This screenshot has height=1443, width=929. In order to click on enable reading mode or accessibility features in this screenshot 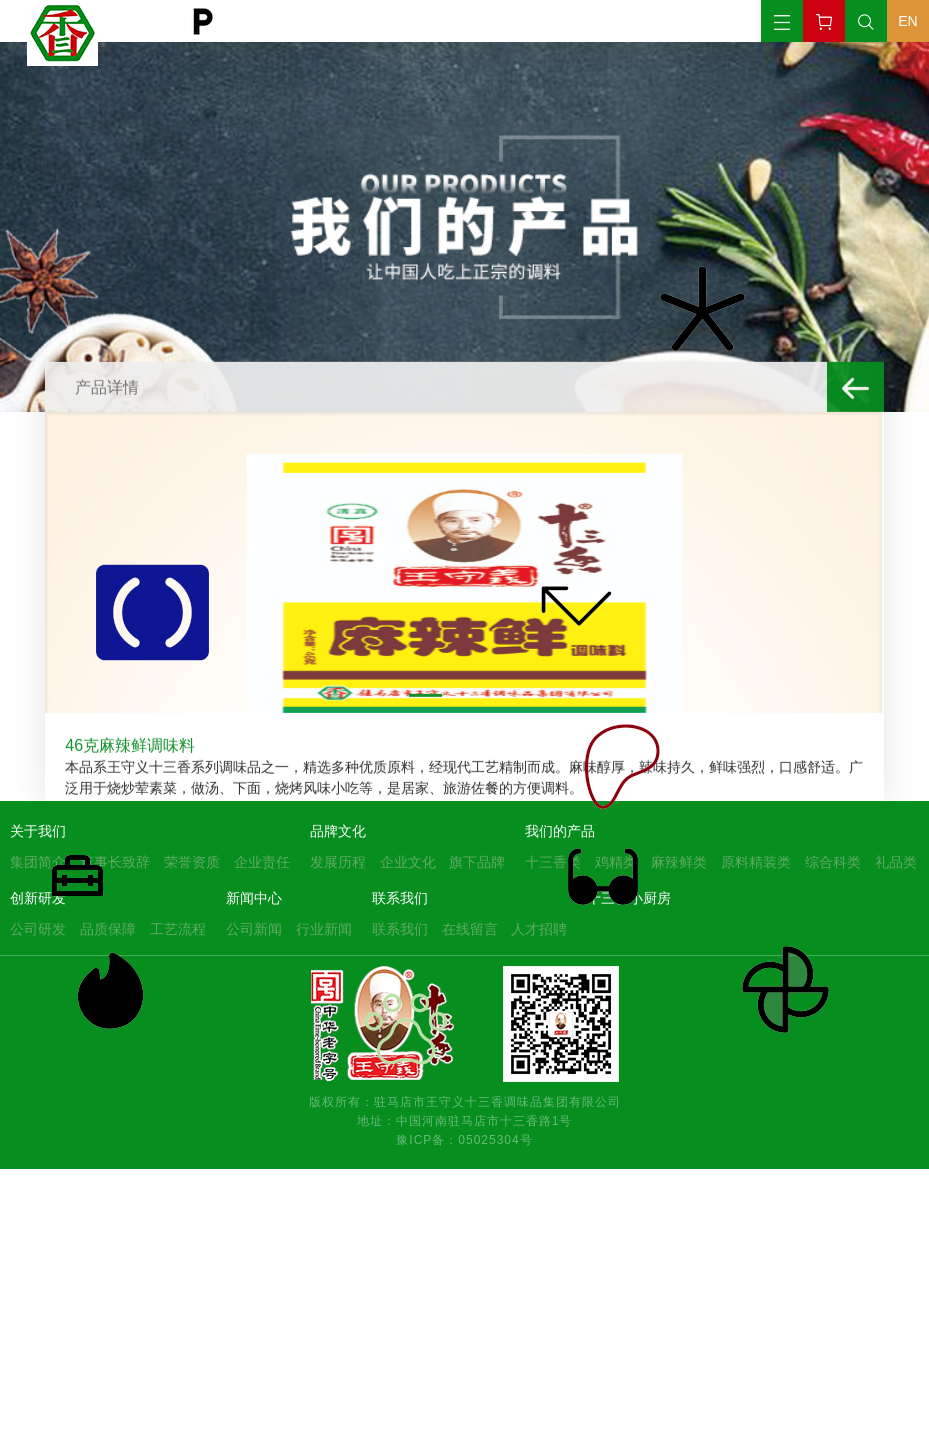, I will do `click(603, 878)`.